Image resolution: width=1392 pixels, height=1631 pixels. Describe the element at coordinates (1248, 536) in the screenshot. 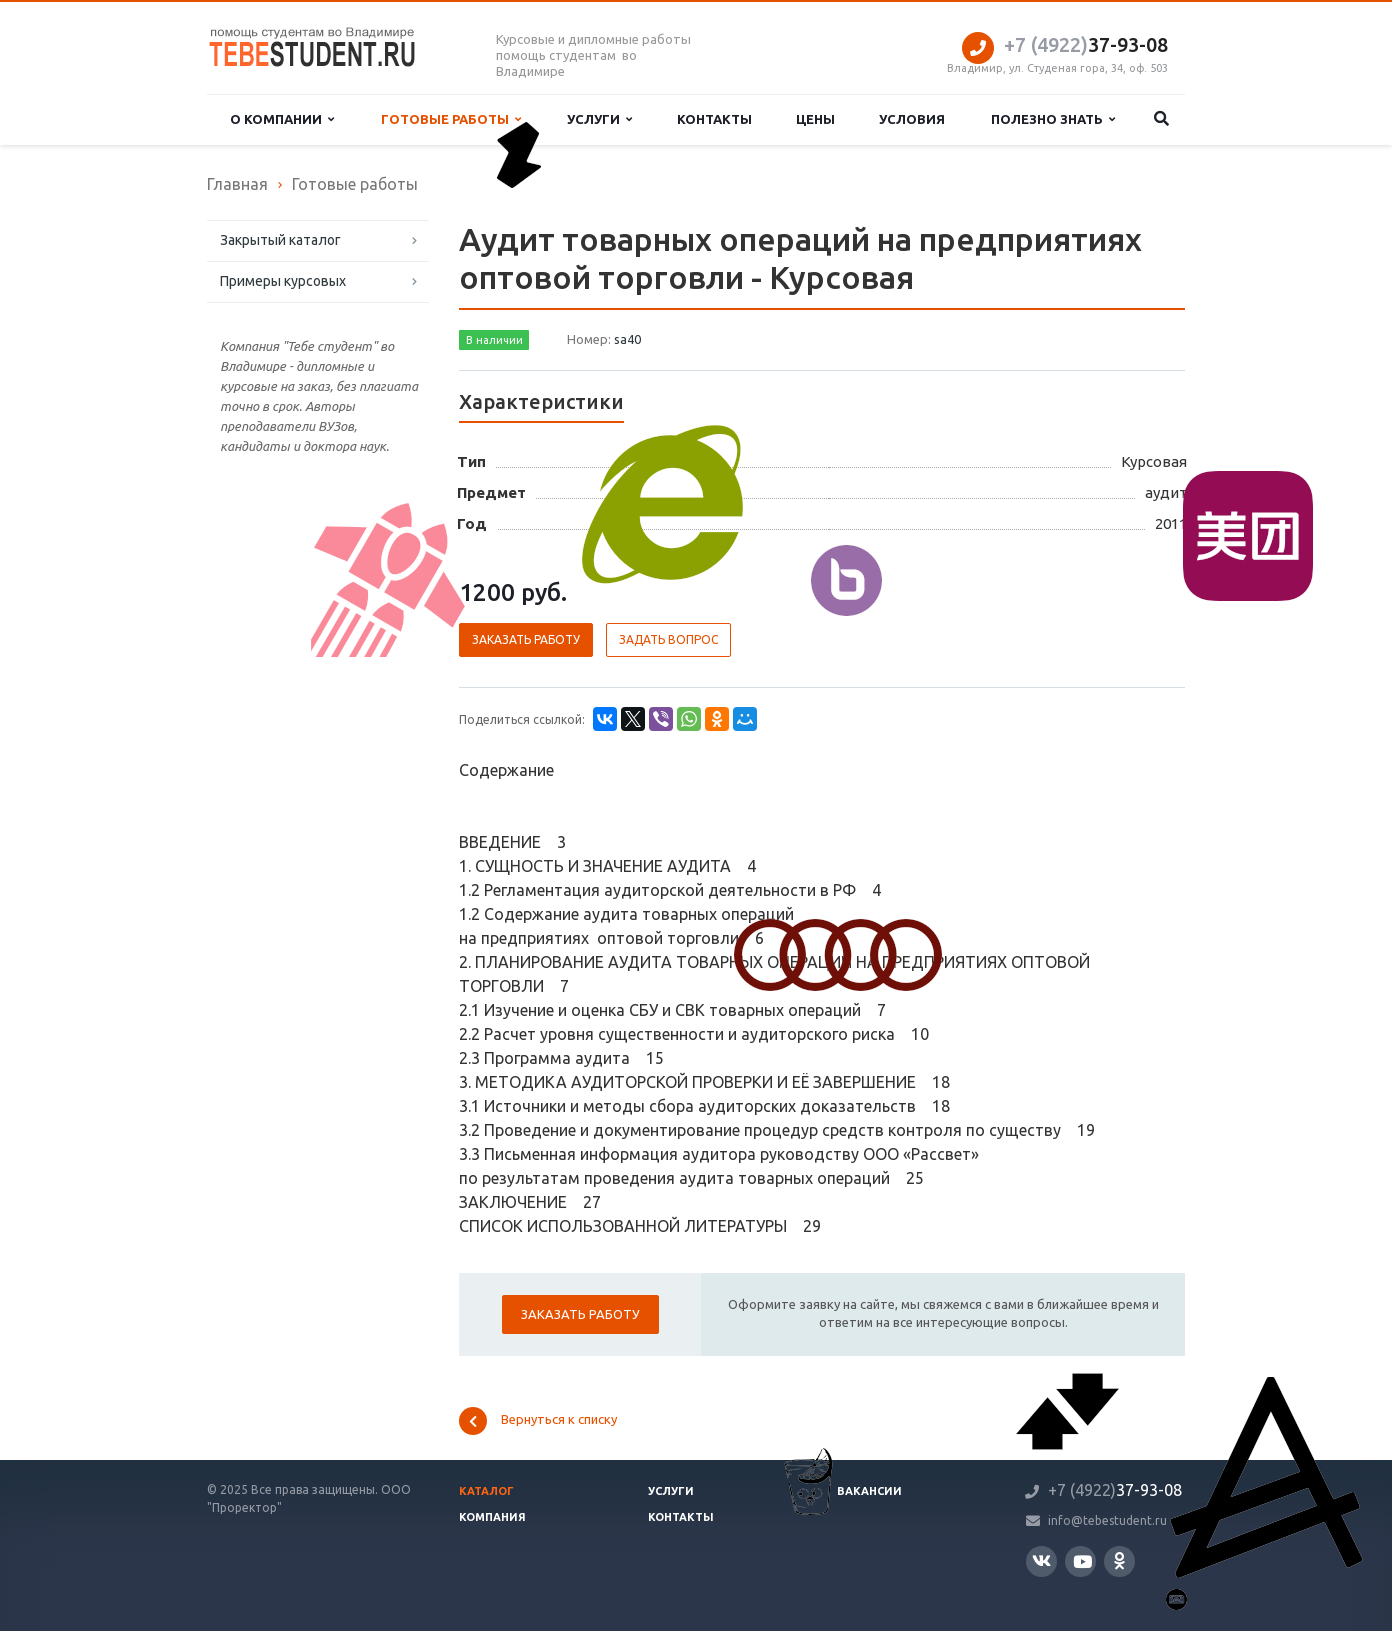

I see `open the Meituan app` at that location.